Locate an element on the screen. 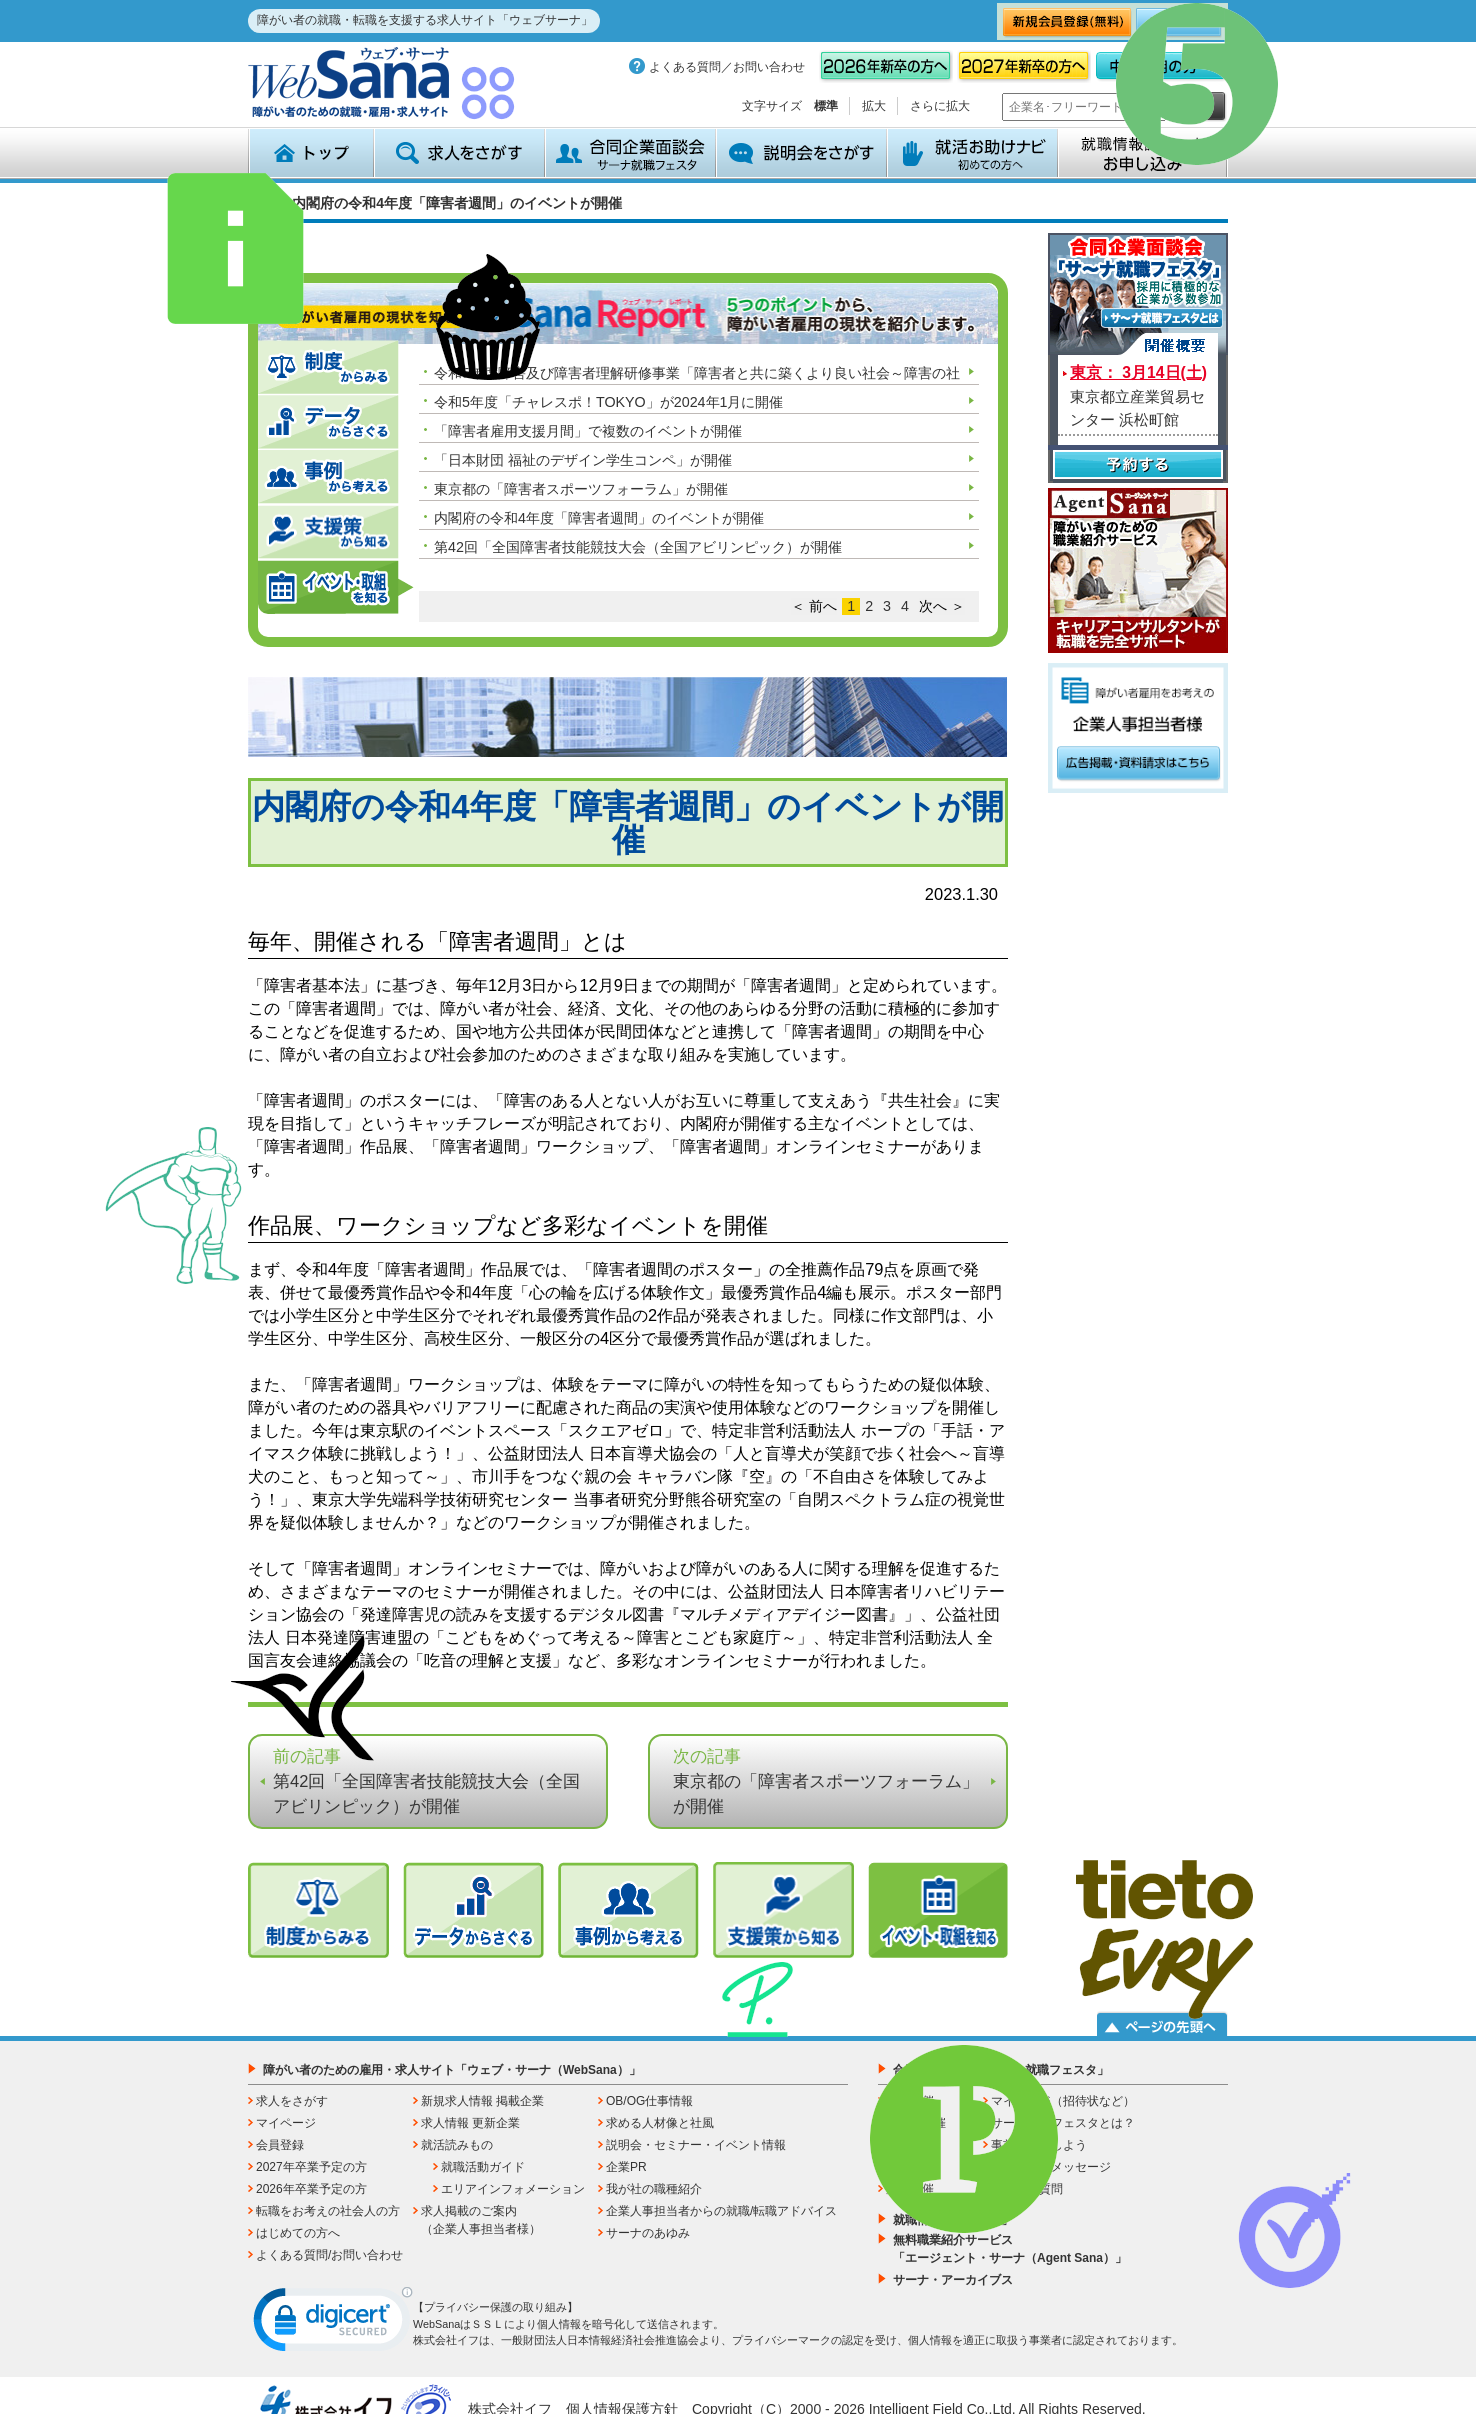 This screenshot has height=2414, width=1476. visit Tietoevry website or services is located at coordinates (1164, 1939).